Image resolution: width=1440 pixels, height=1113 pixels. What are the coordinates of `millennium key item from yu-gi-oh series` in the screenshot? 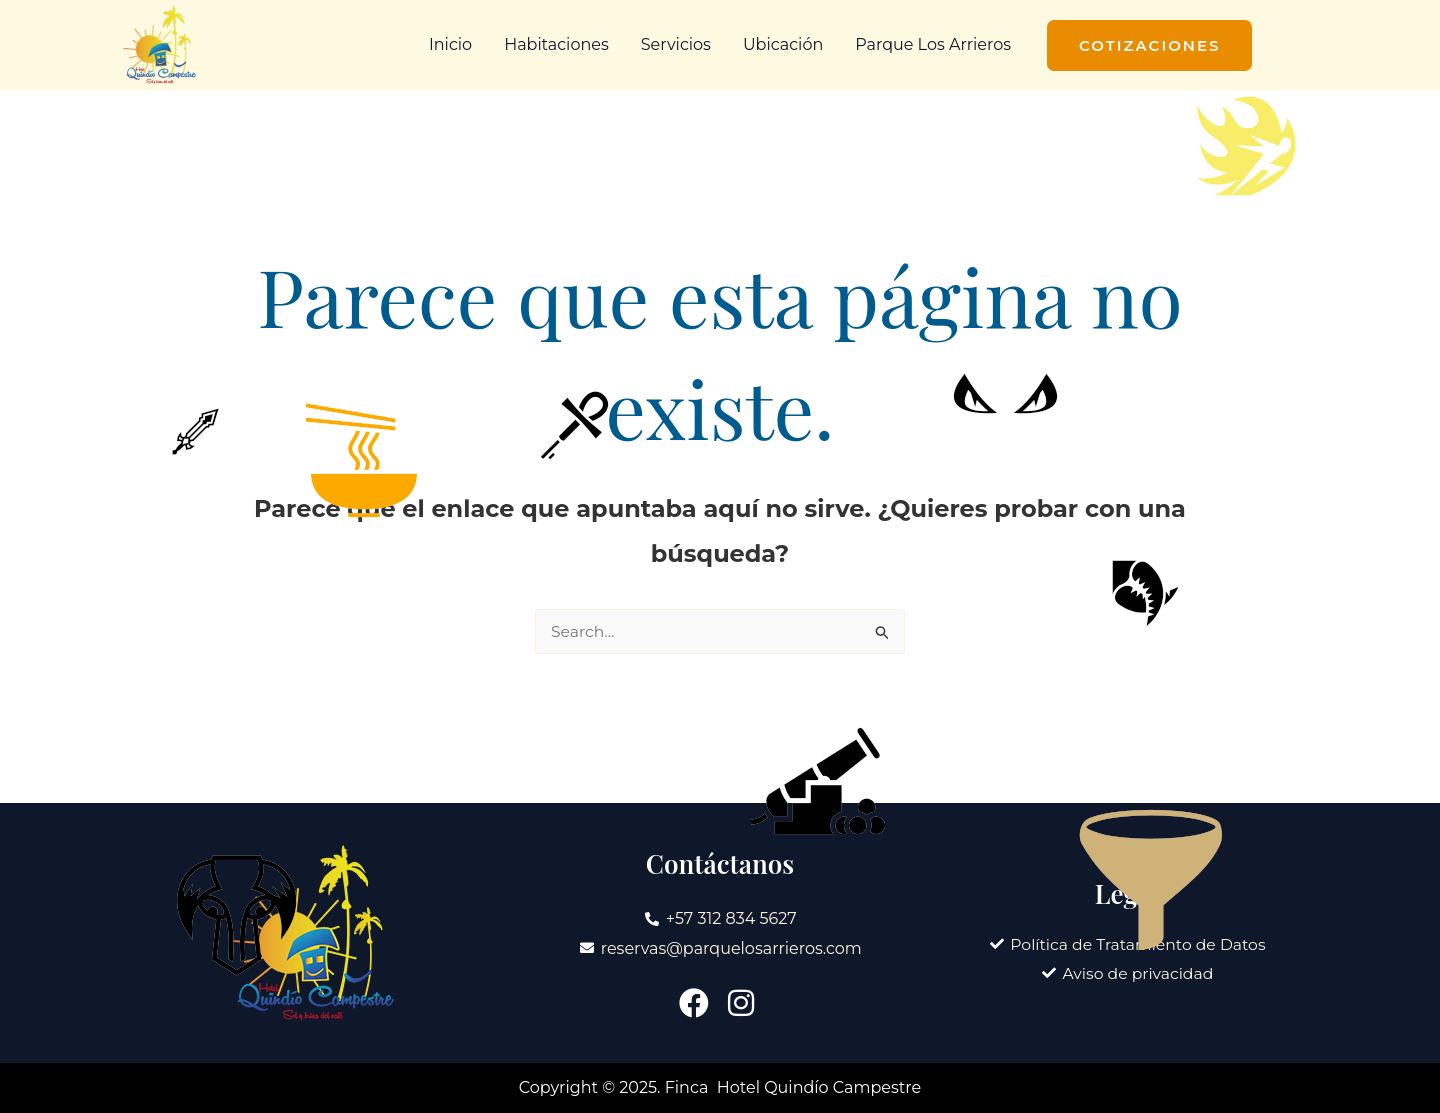 It's located at (574, 425).